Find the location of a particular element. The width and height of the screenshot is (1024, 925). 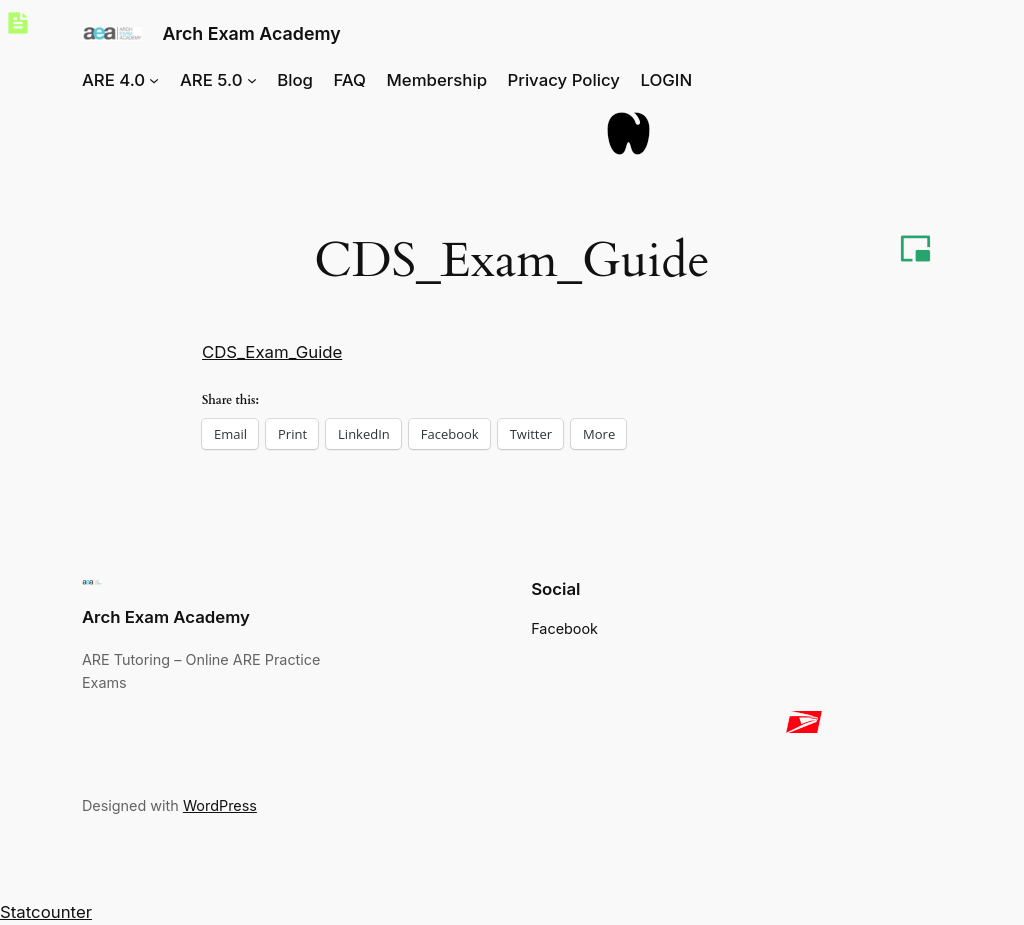

united states postal service logo is located at coordinates (804, 722).